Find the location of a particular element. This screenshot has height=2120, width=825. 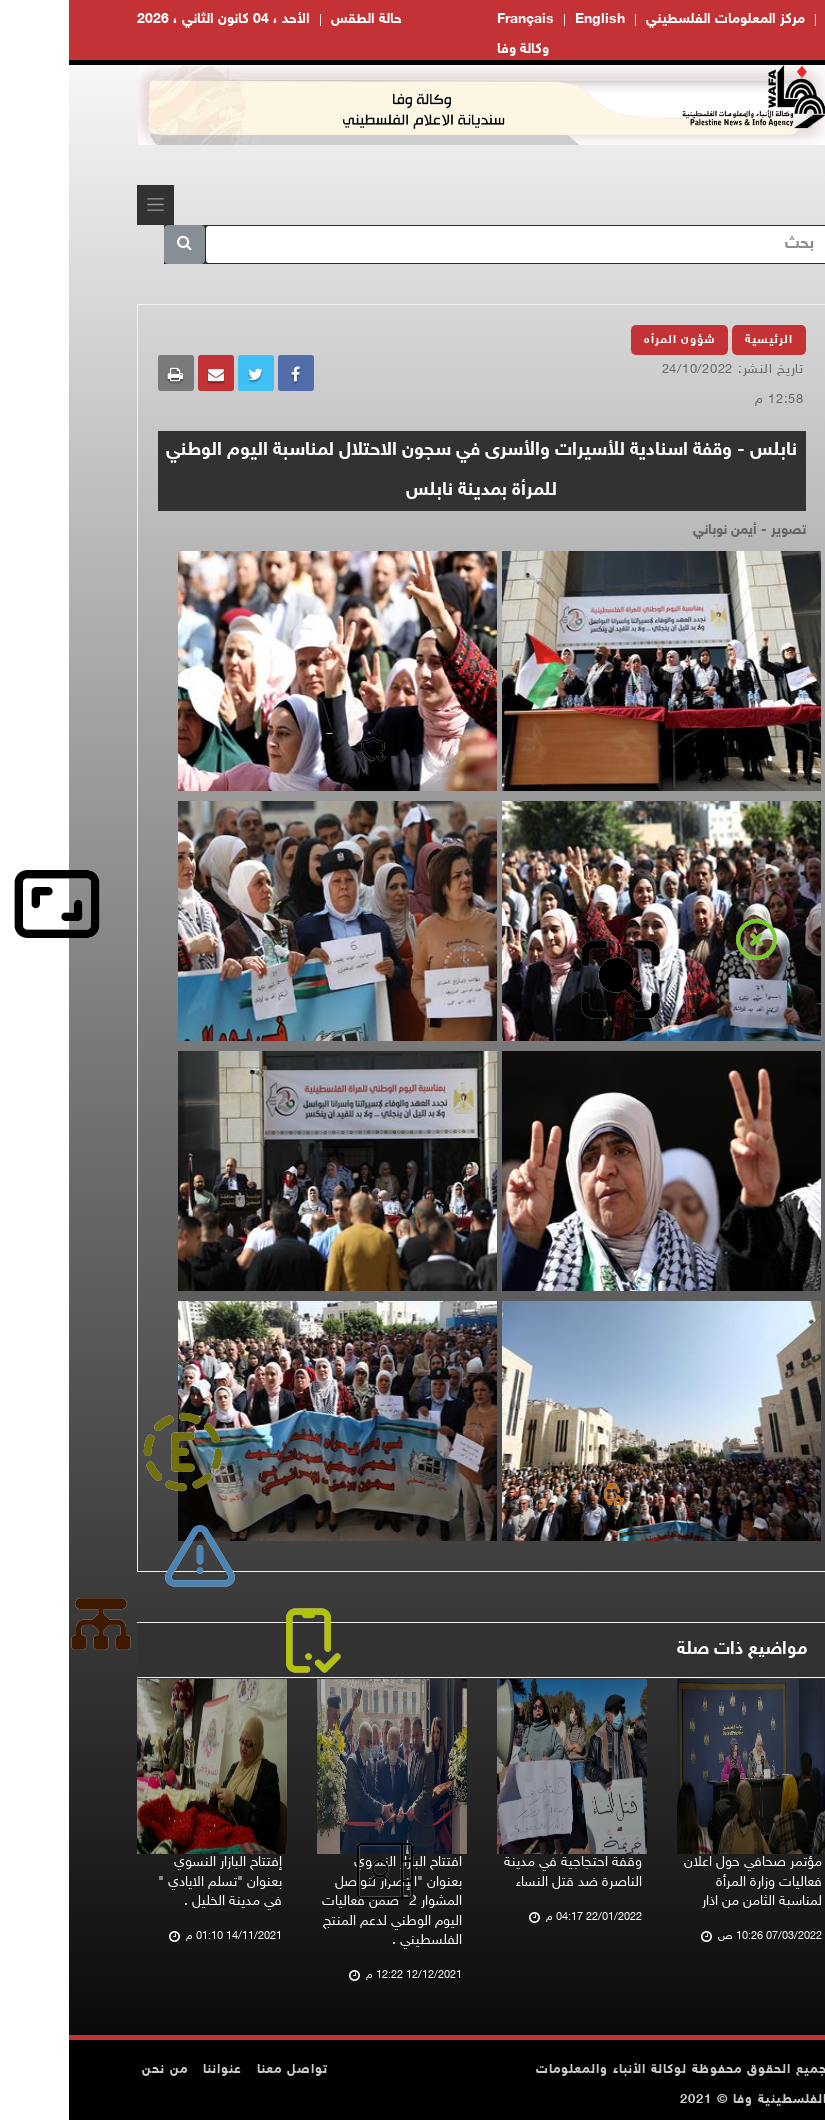

indicates a draft or pending email is located at coordinates (183, 1452).